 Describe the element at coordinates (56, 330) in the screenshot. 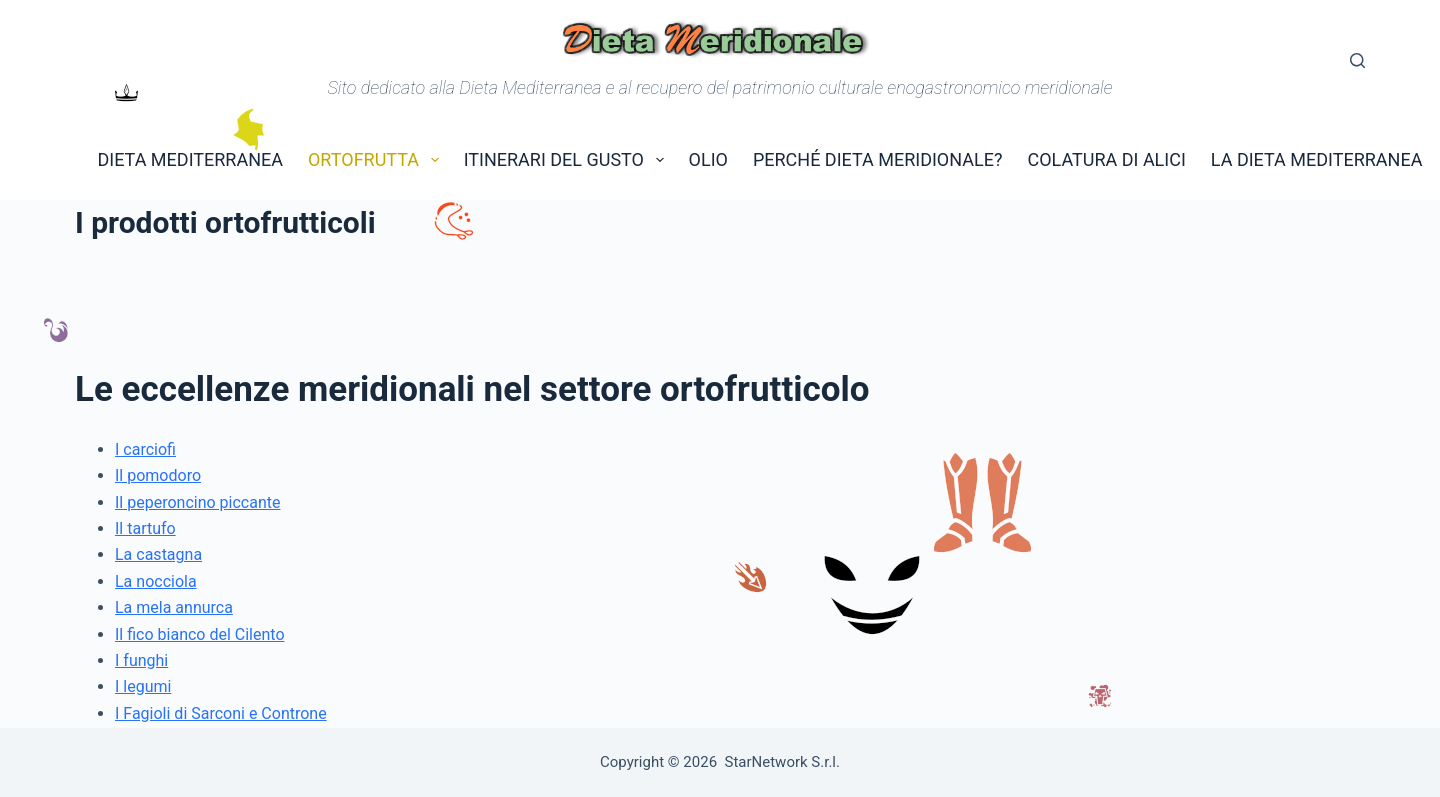

I see `indicates a fire or flame effect in a game` at that location.